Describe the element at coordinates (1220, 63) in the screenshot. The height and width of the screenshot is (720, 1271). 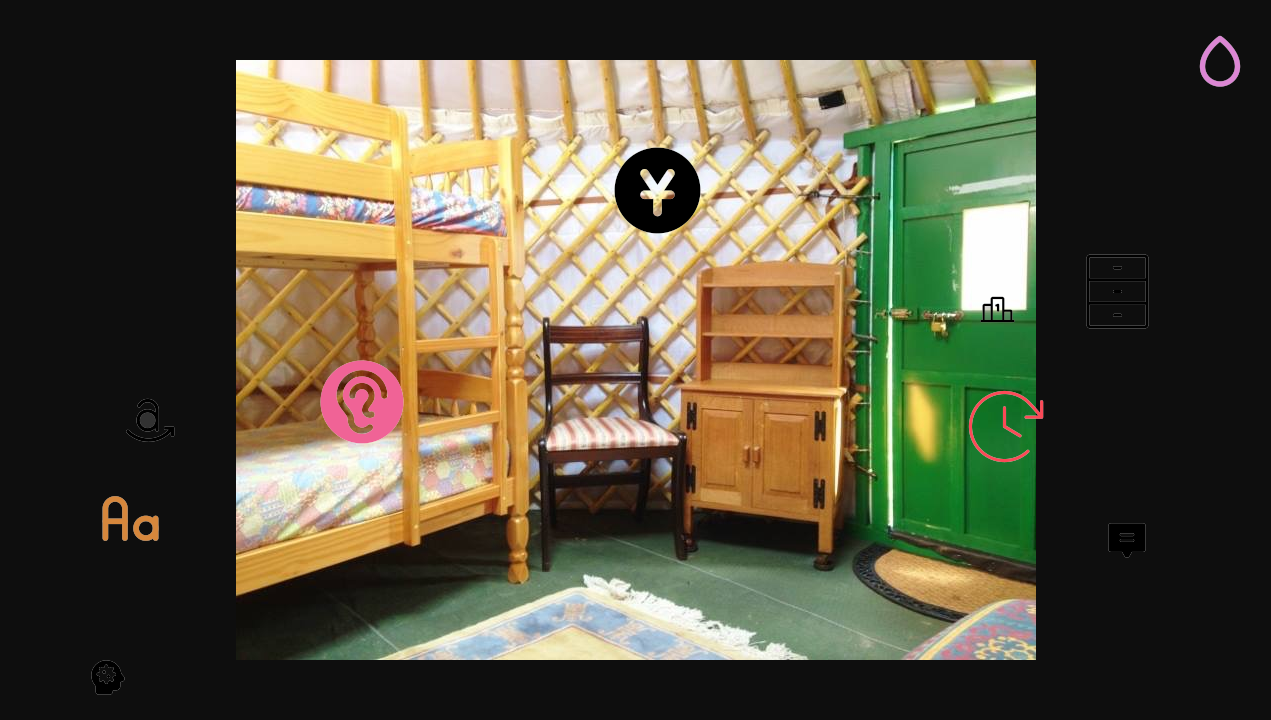
I see `indicates water or liquid-related settings` at that location.